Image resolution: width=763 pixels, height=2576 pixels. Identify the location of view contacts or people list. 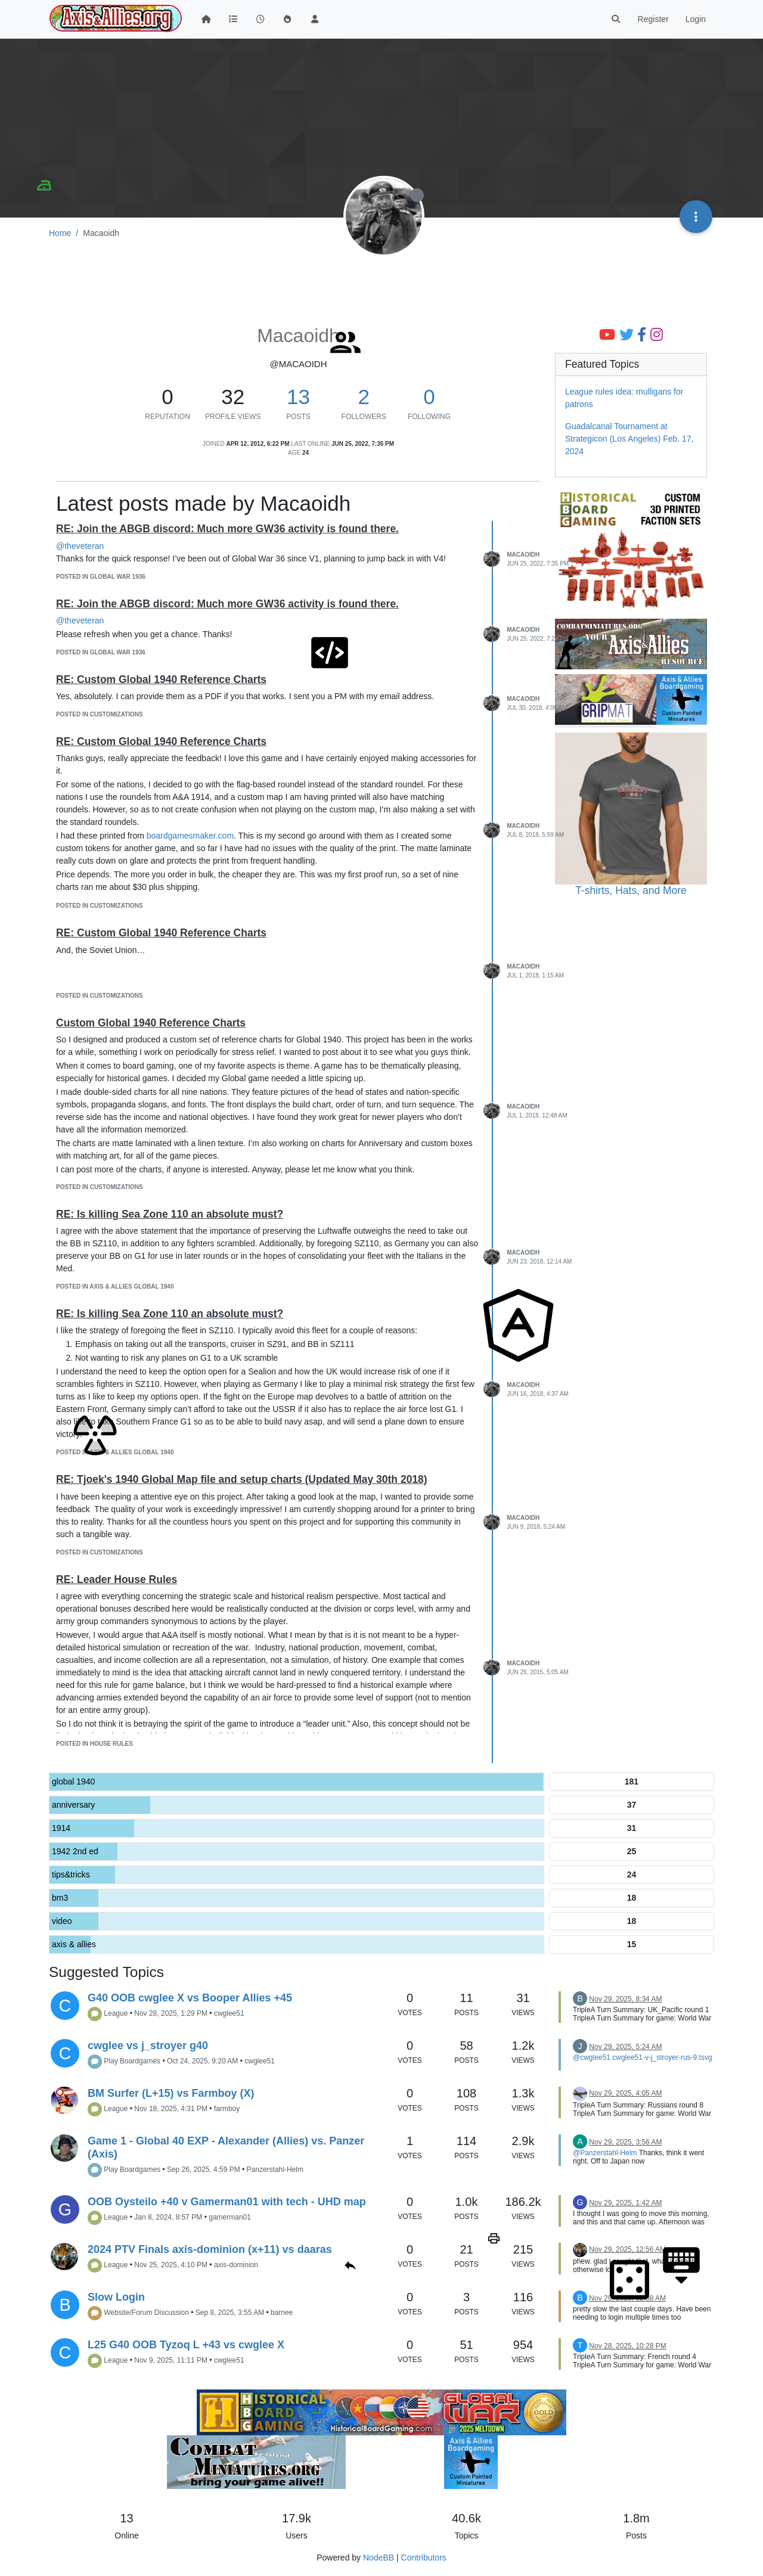
(345, 342).